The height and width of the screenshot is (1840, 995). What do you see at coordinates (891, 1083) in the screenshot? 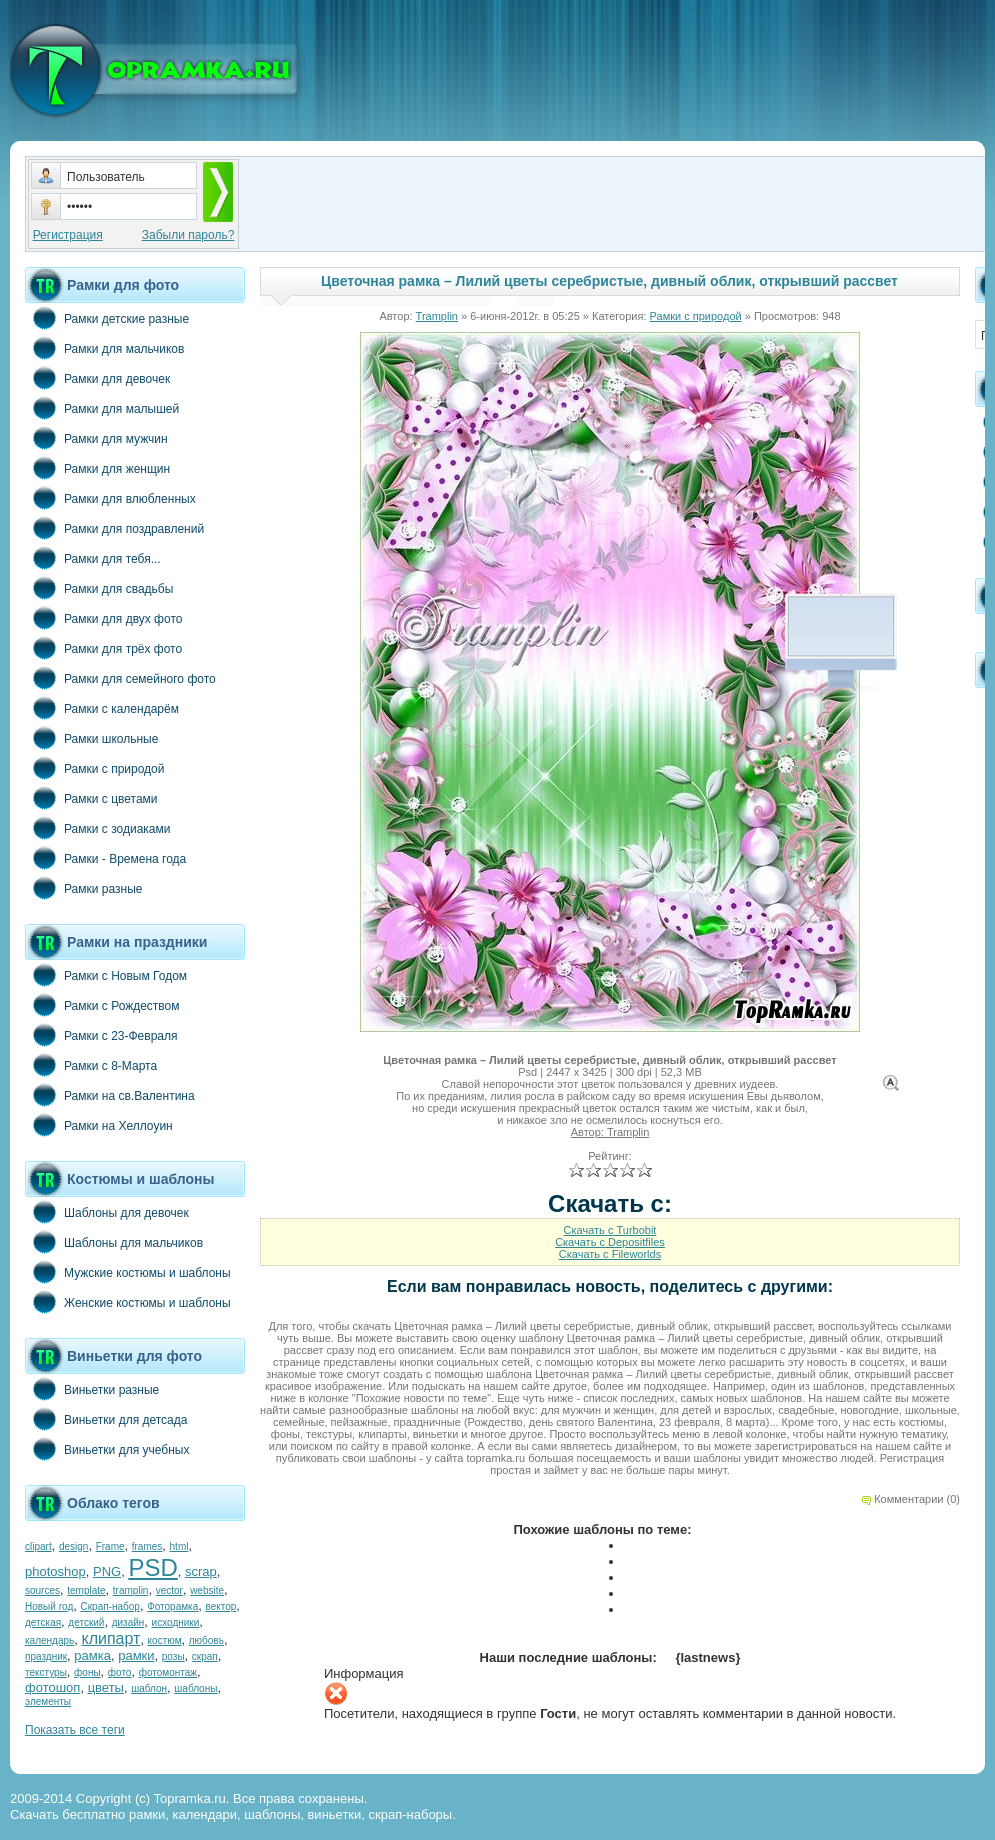
I see `find text or search within document` at bounding box center [891, 1083].